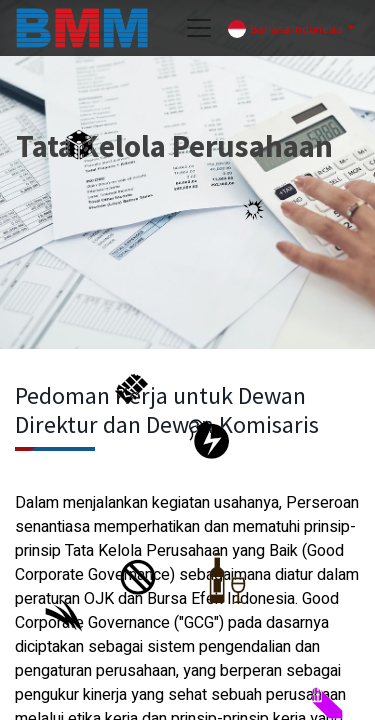 The height and width of the screenshot is (720, 375). What do you see at coordinates (131, 387) in the screenshot?
I see `chocolate bar item or consumable in a game` at bounding box center [131, 387].